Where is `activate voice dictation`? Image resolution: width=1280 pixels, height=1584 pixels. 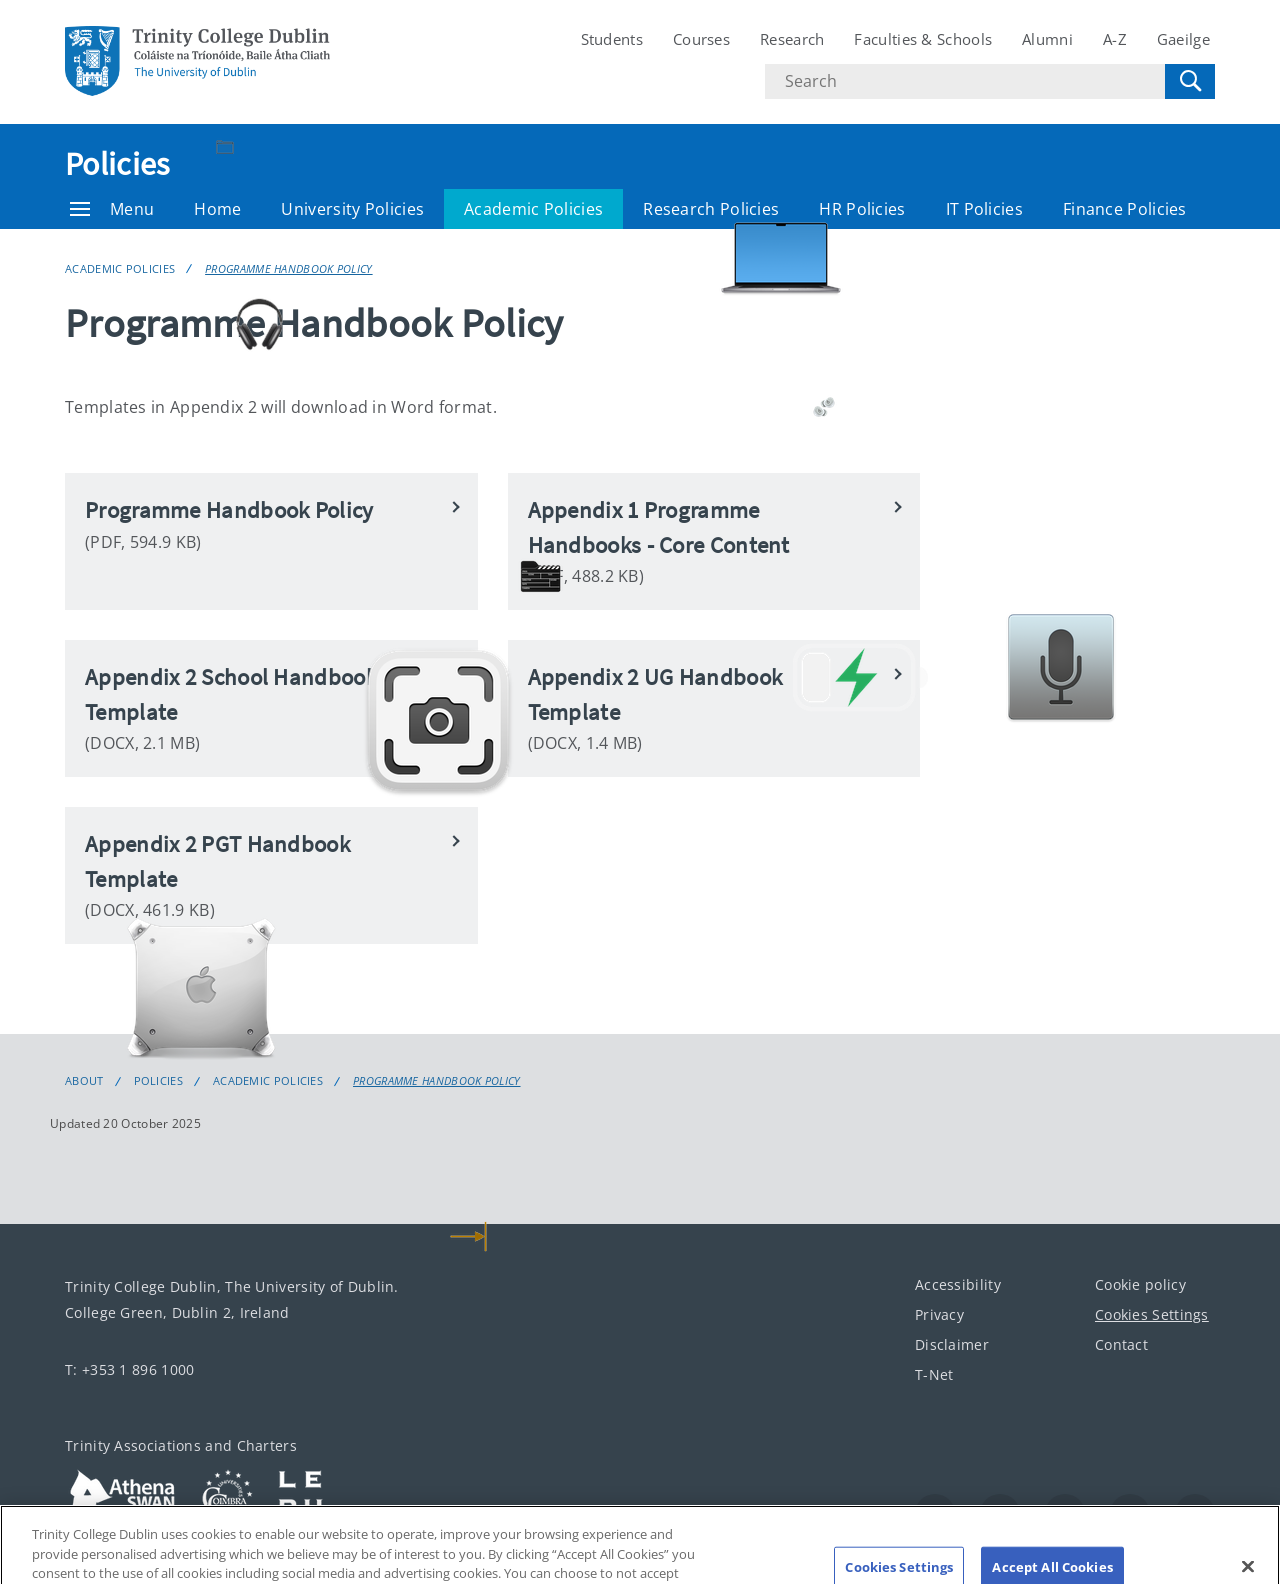
activate voice dictation is located at coordinates (1061, 667).